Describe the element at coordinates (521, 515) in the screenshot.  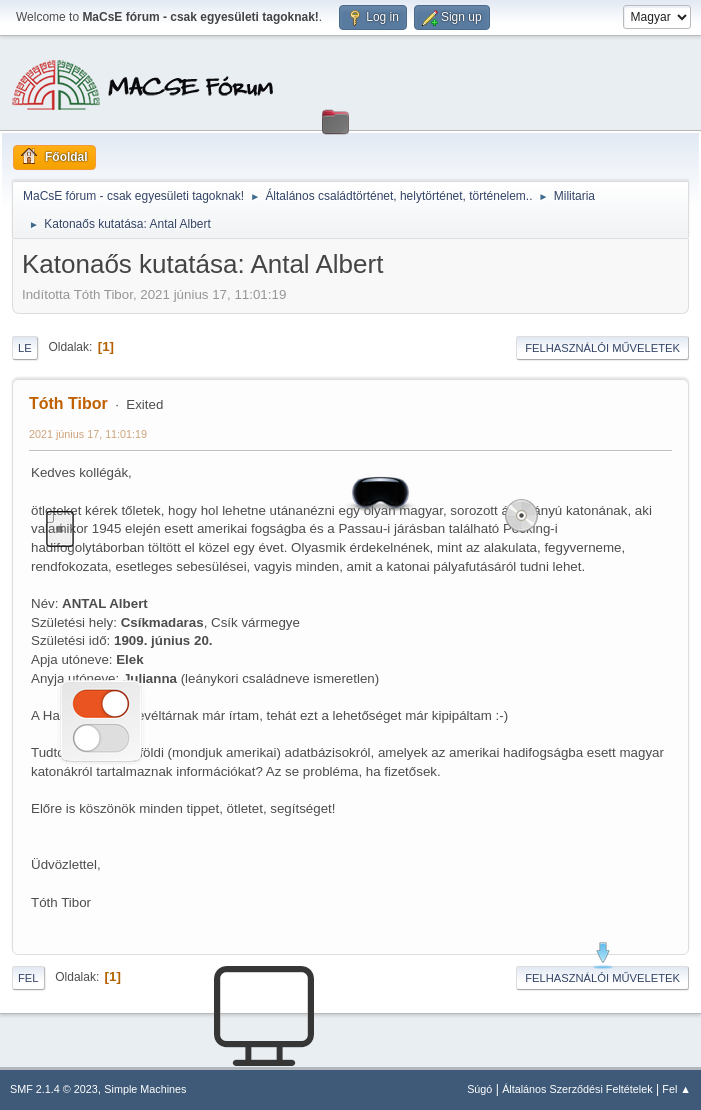
I see `unmount or eject a CD/DVD disc` at that location.